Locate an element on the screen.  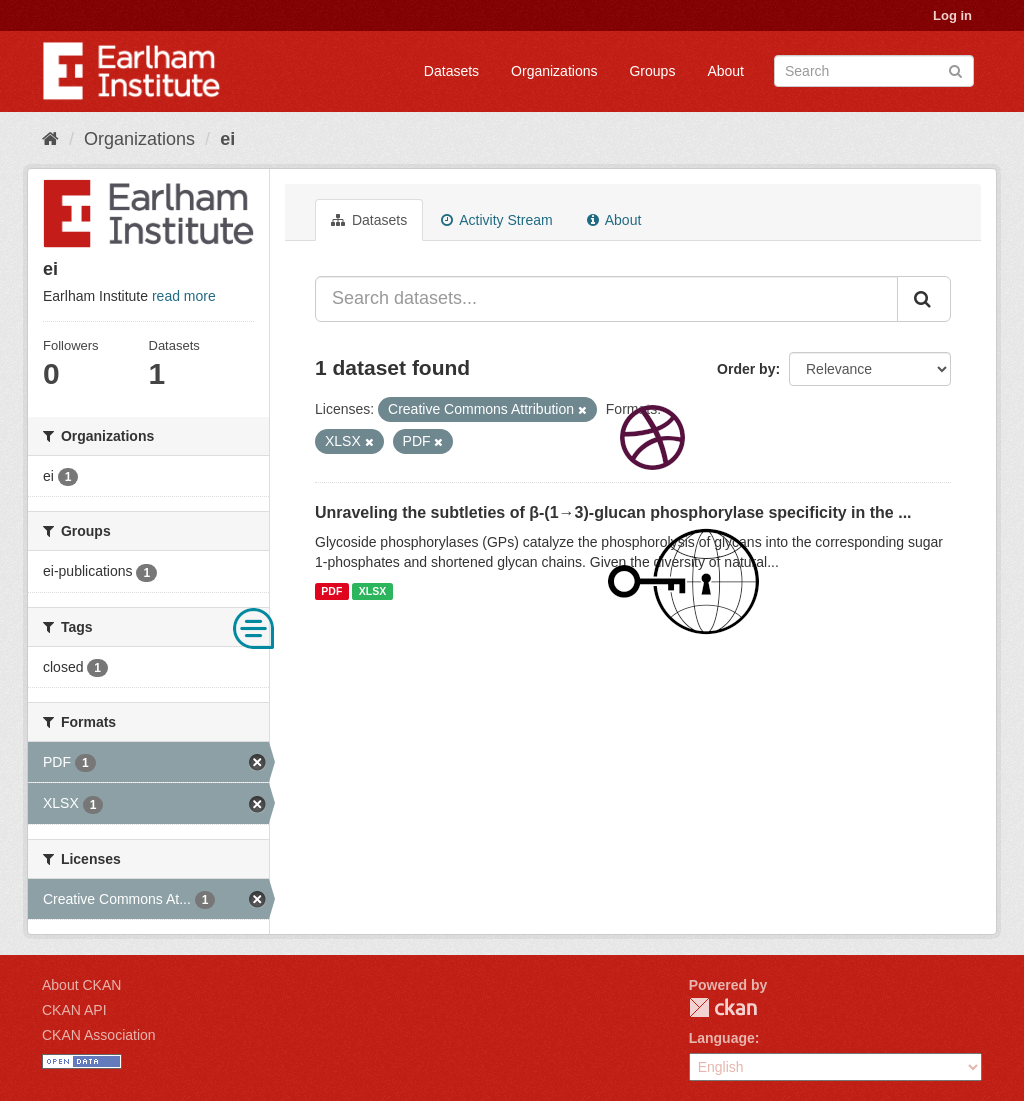
visit dribbble profile or portfolio is located at coordinates (652, 437).